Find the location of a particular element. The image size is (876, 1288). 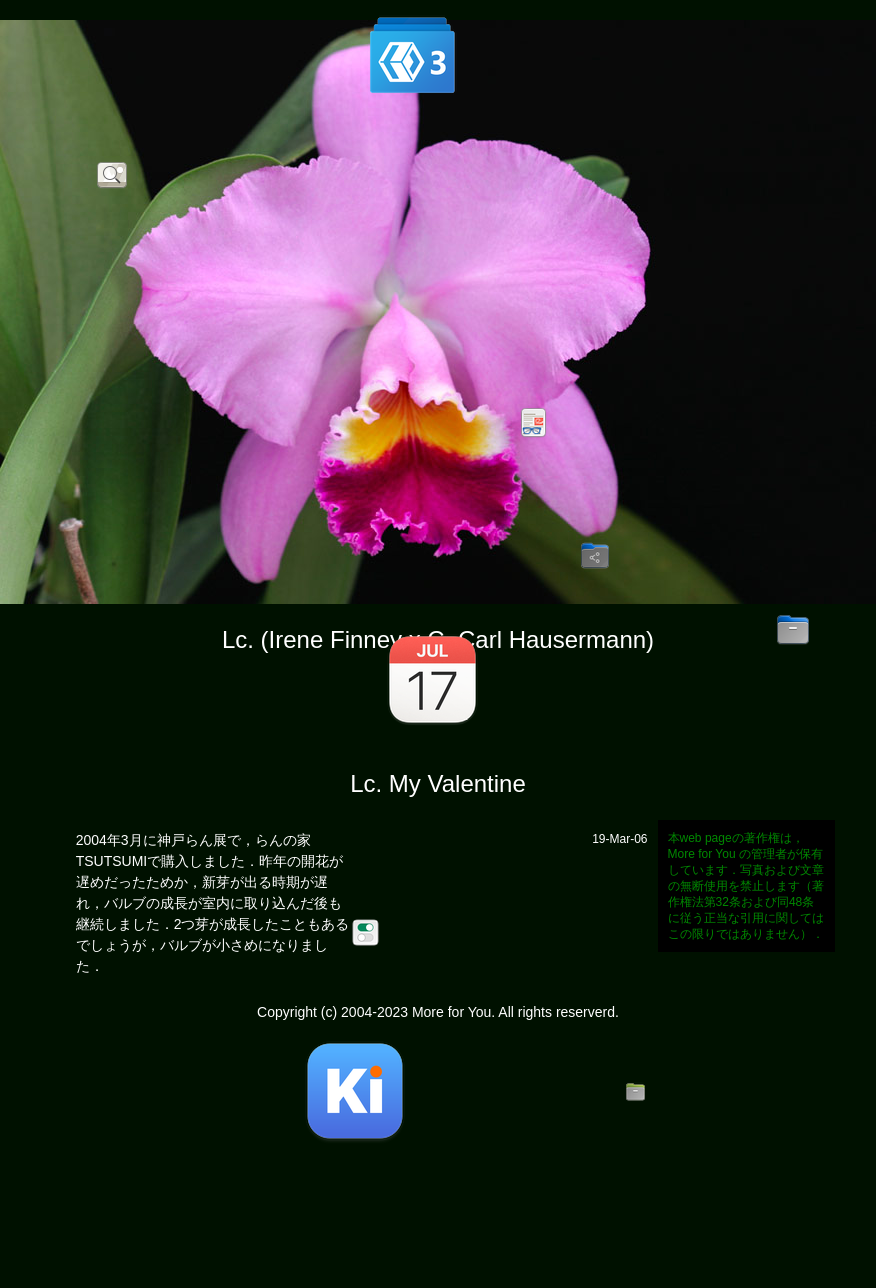

open the nautilus file manager is located at coordinates (793, 629).